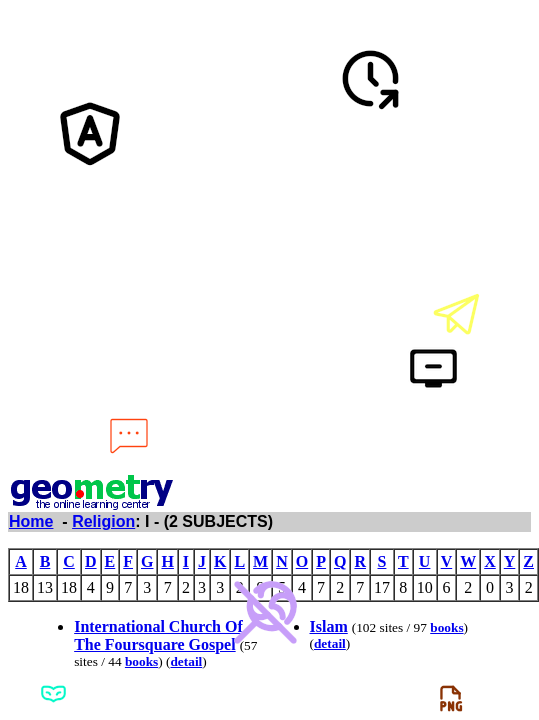  What do you see at coordinates (129, 433) in the screenshot?
I see `open chat or messaging` at bounding box center [129, 433].